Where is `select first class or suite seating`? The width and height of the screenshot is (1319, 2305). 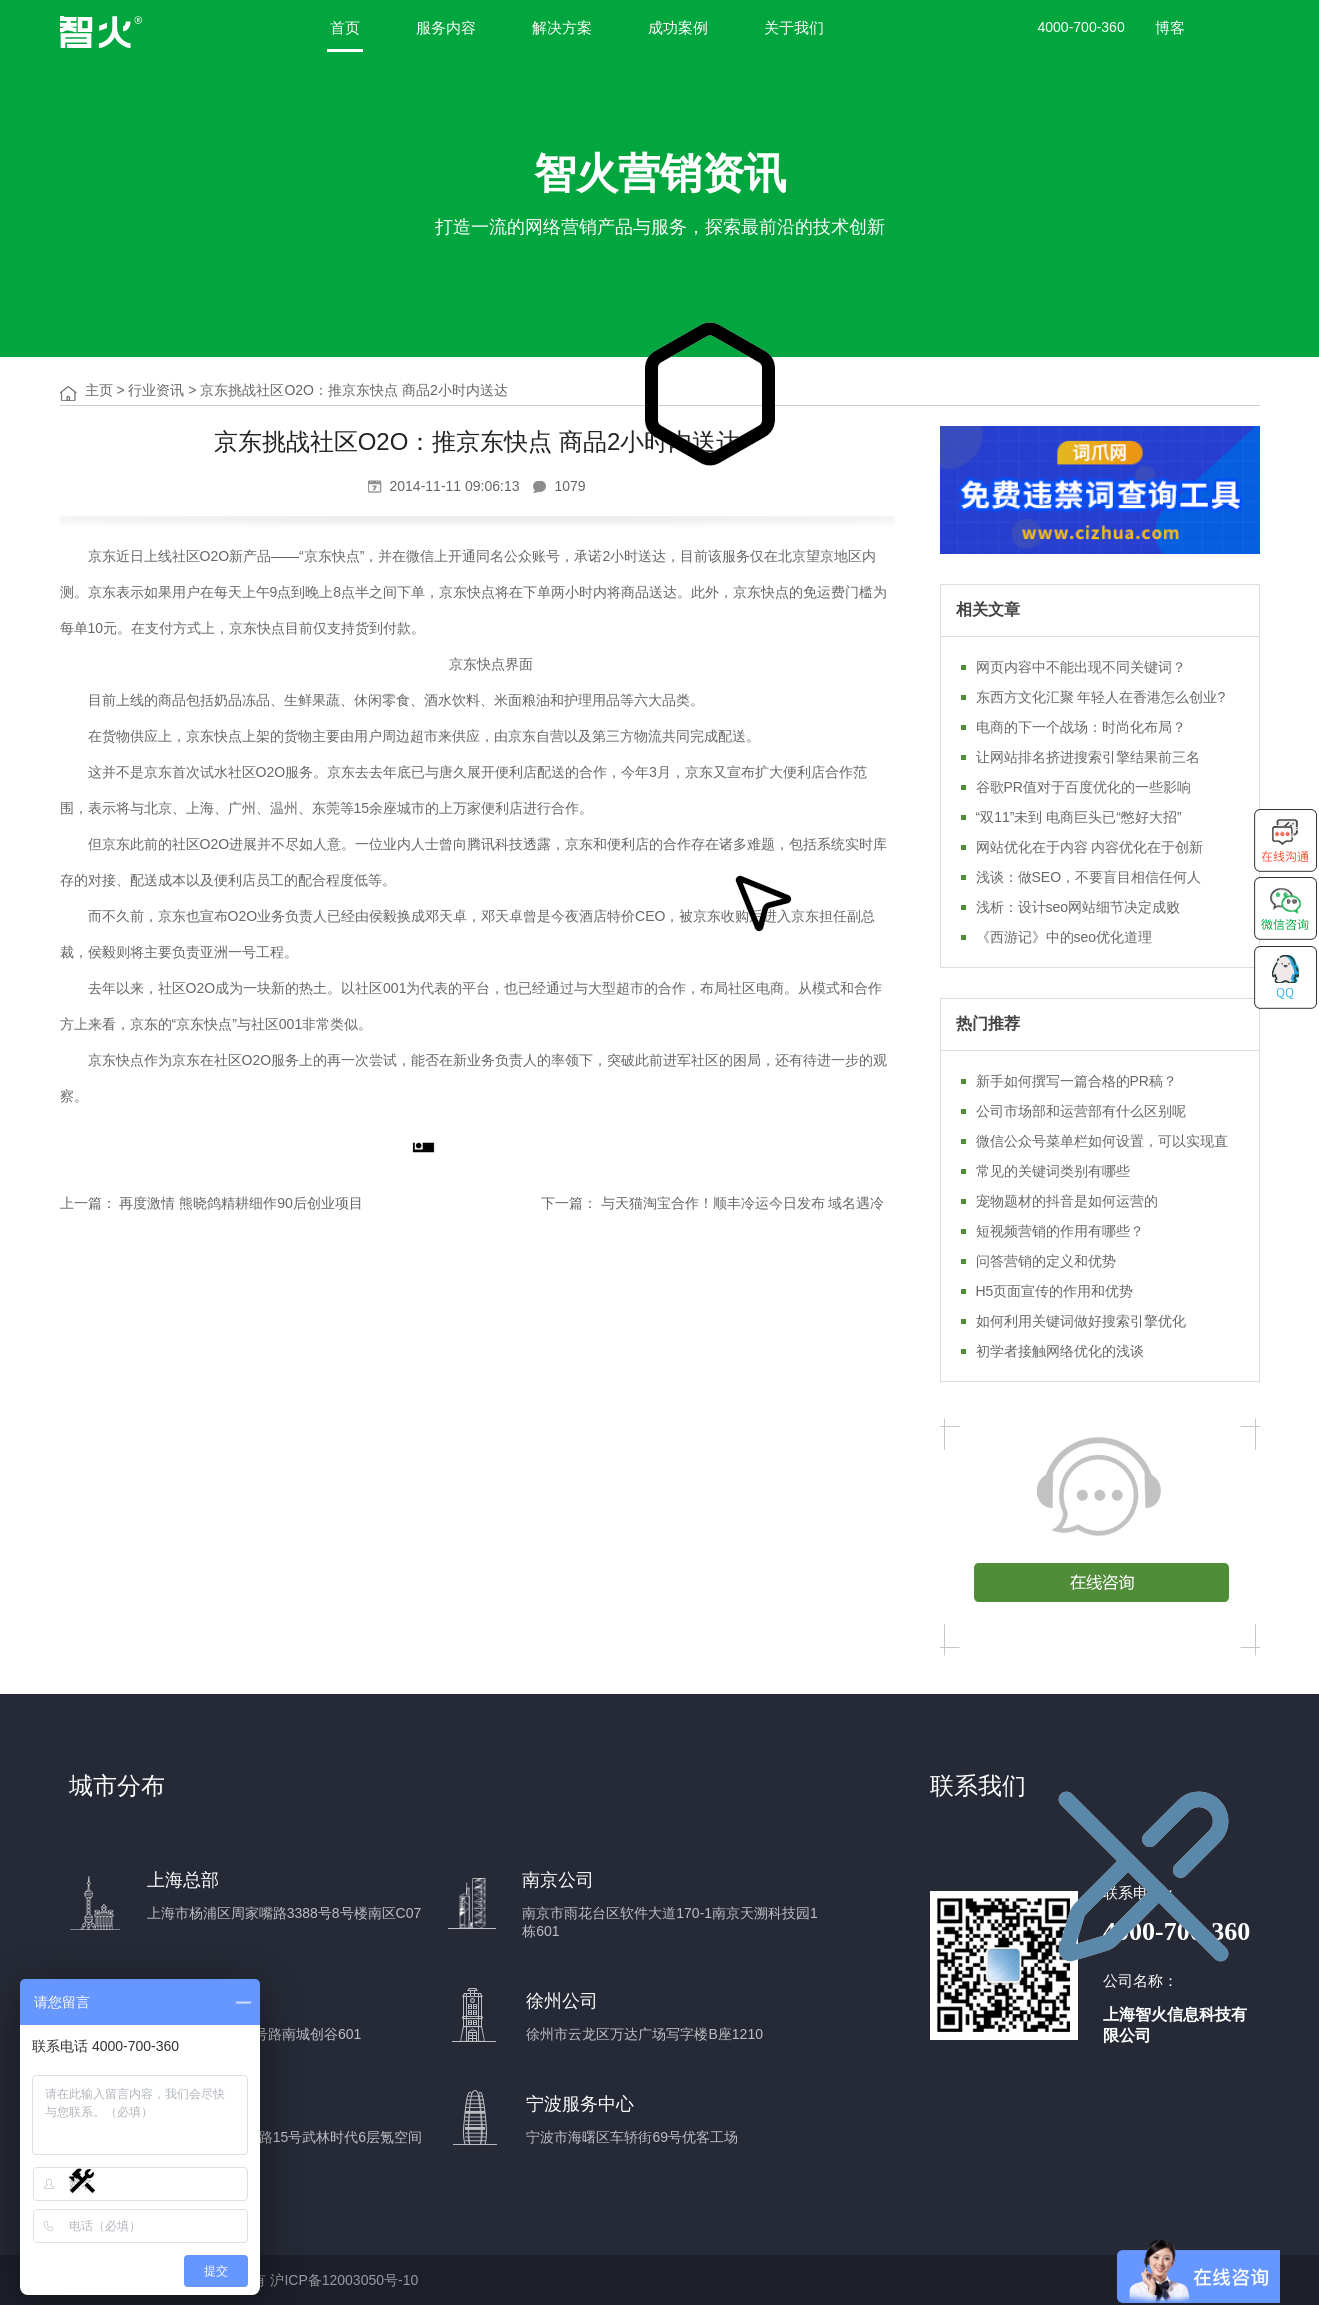 select first class or suite seating is located at coordinates (423, 1147).